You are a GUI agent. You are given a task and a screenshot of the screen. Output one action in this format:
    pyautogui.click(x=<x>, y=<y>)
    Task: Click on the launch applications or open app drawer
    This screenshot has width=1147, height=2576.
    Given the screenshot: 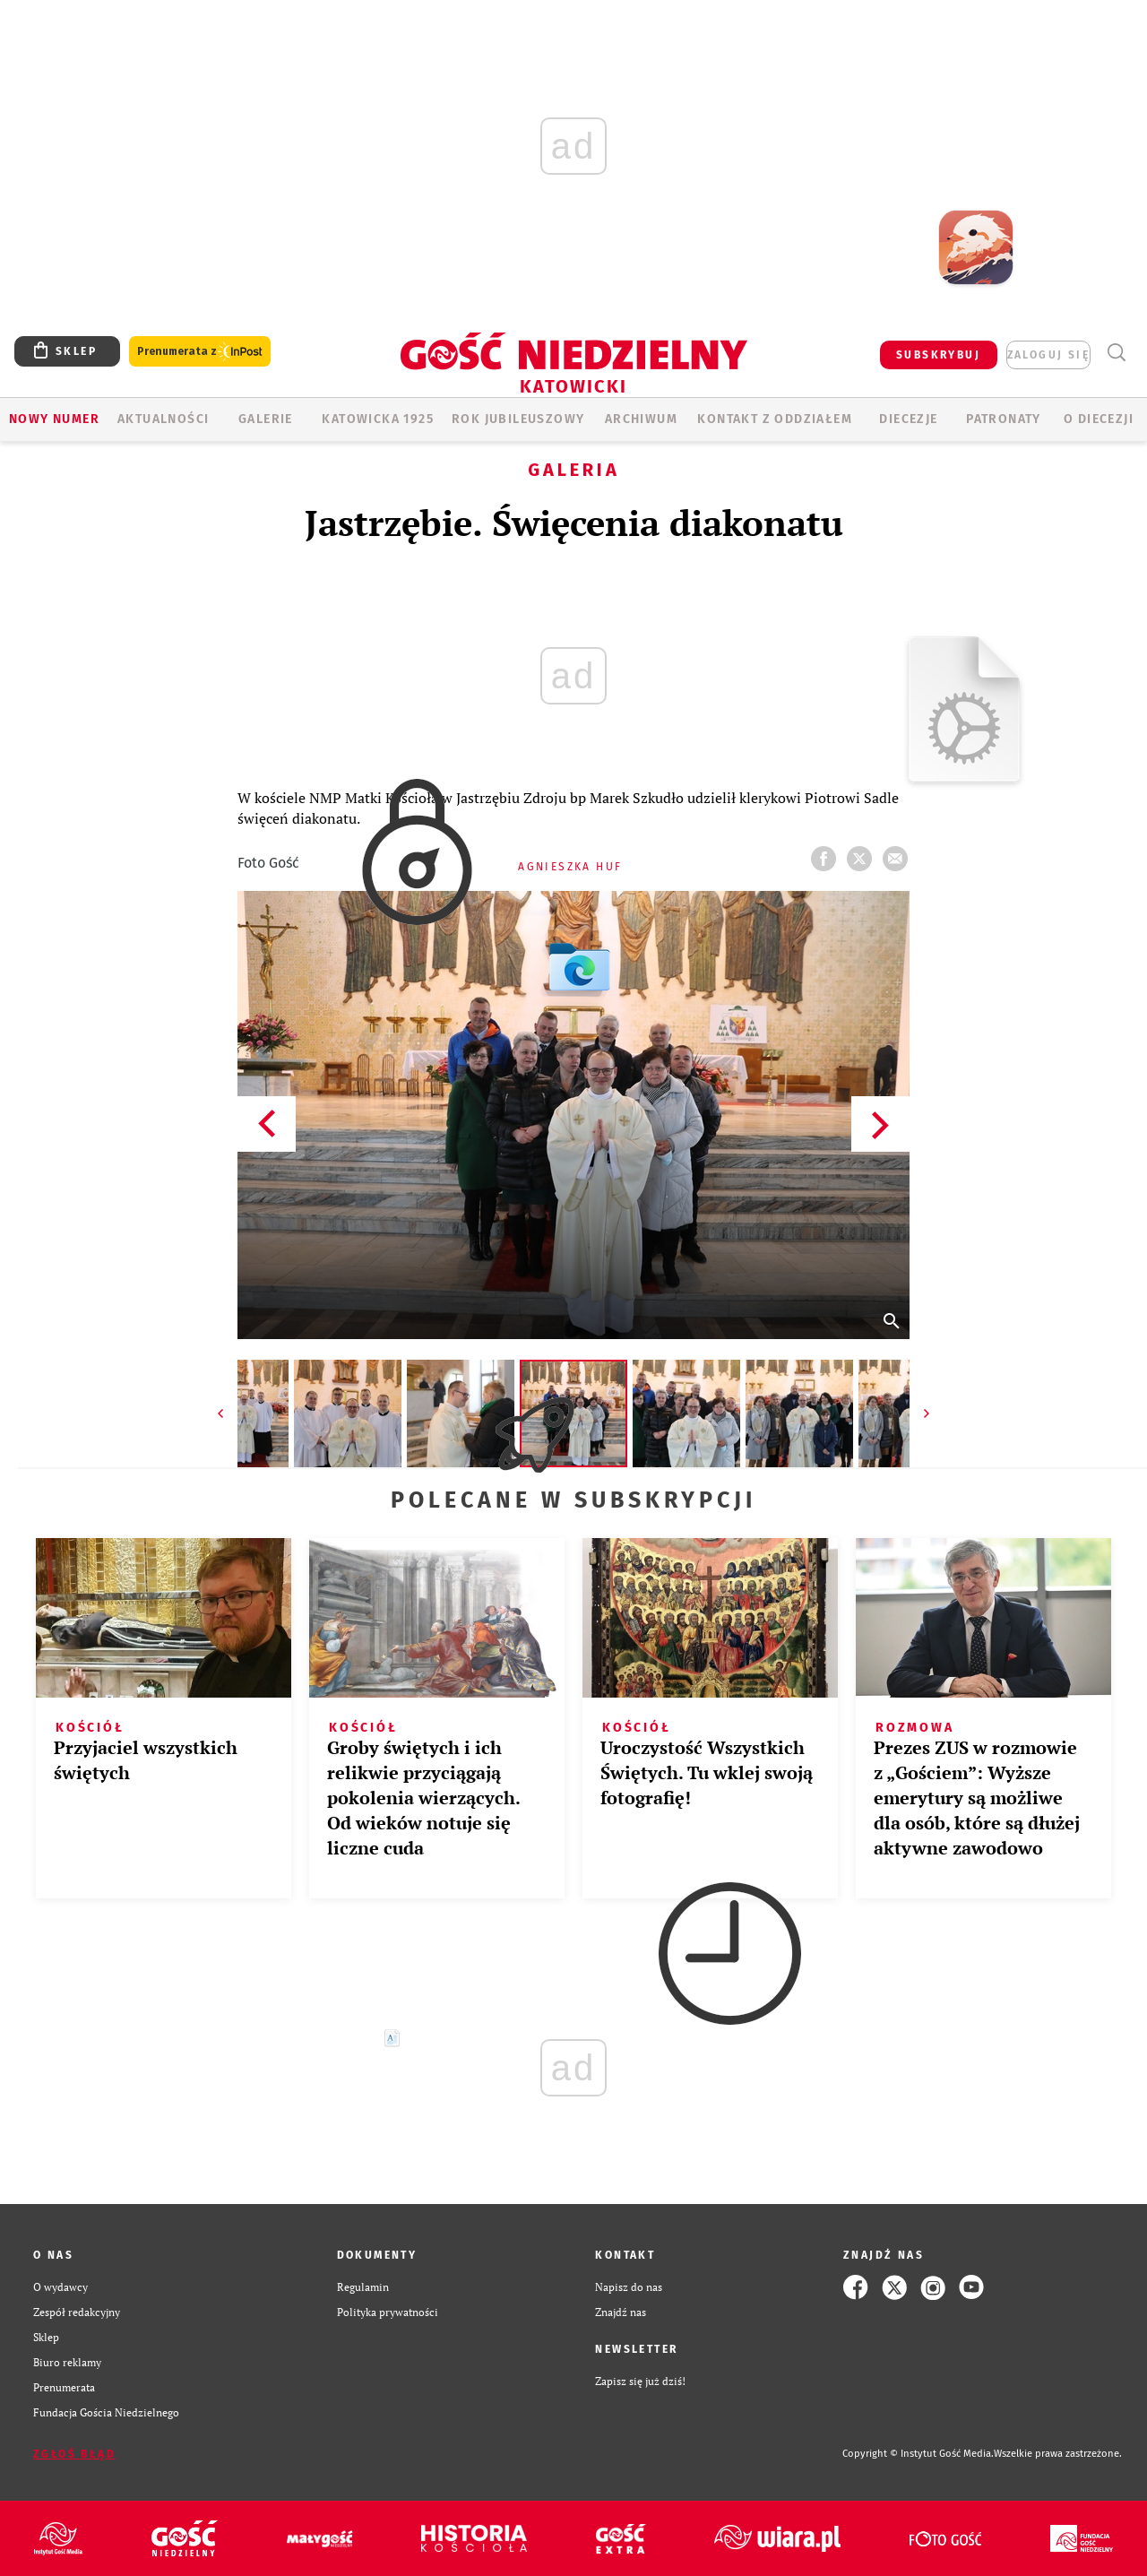 What is the action you would take?
    pyautogui.click(x=535, y=1435)
    